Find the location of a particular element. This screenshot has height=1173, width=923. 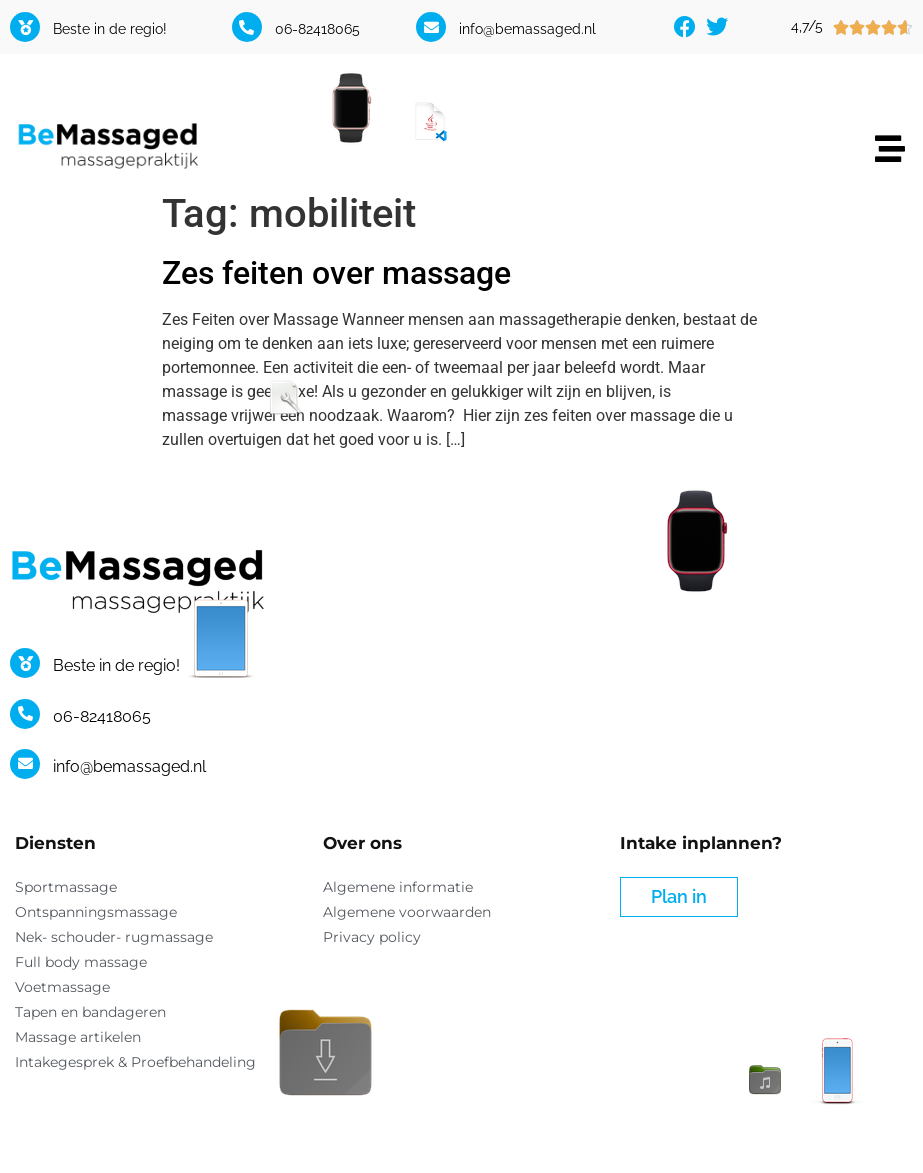

apple watch device in connected devices list is located at coordinates (351, 108).